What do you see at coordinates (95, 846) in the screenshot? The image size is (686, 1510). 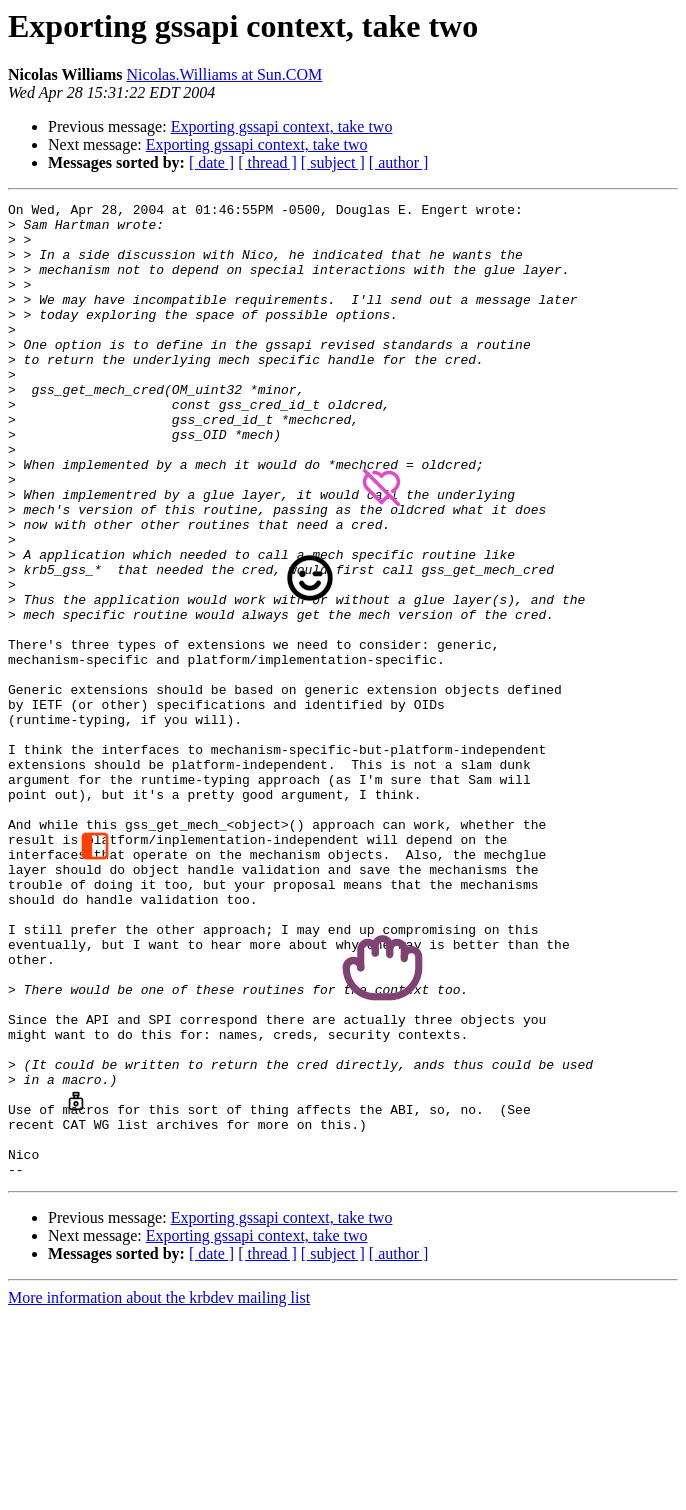 I see `toggle sidebar panel visibility` at bounding box center [95, 846].